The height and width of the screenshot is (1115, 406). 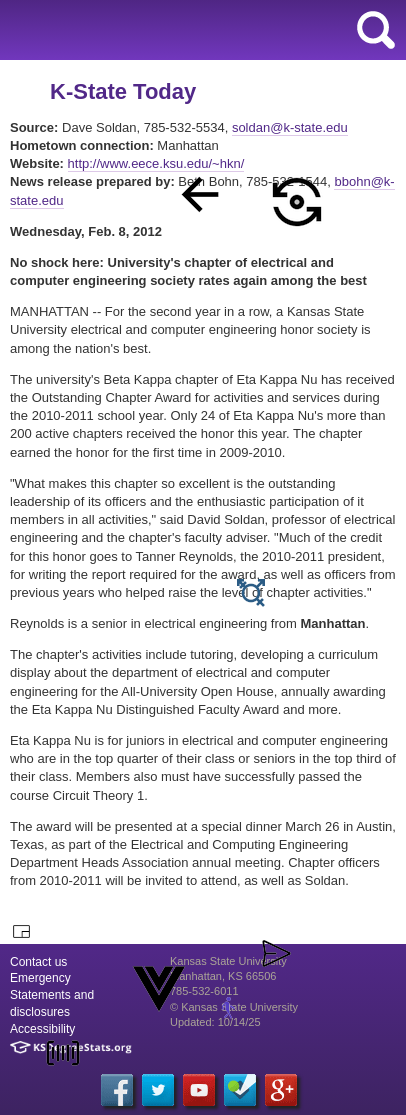 I want to click on get walking directions, so click(x=228, y=1007).